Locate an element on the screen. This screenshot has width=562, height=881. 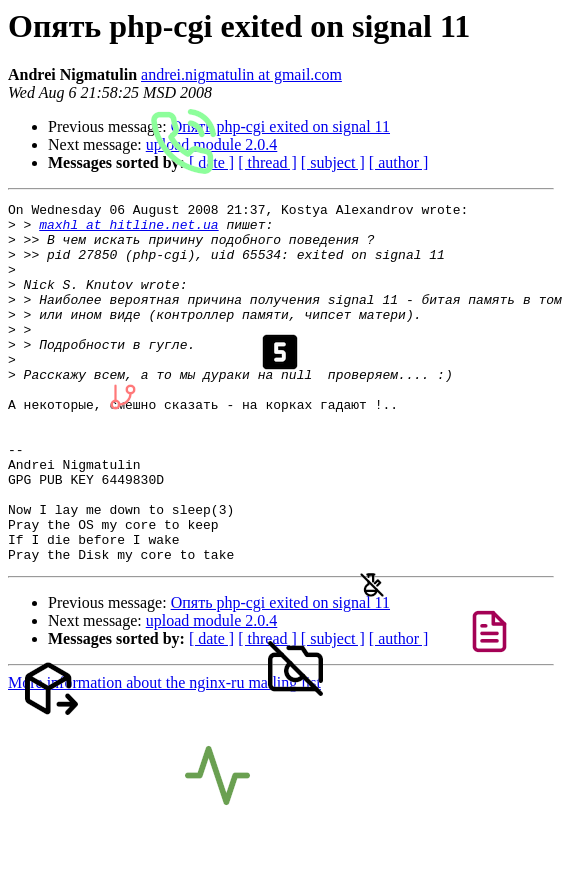
select image filter or effect number 5 is located at coordinates (280, 352).